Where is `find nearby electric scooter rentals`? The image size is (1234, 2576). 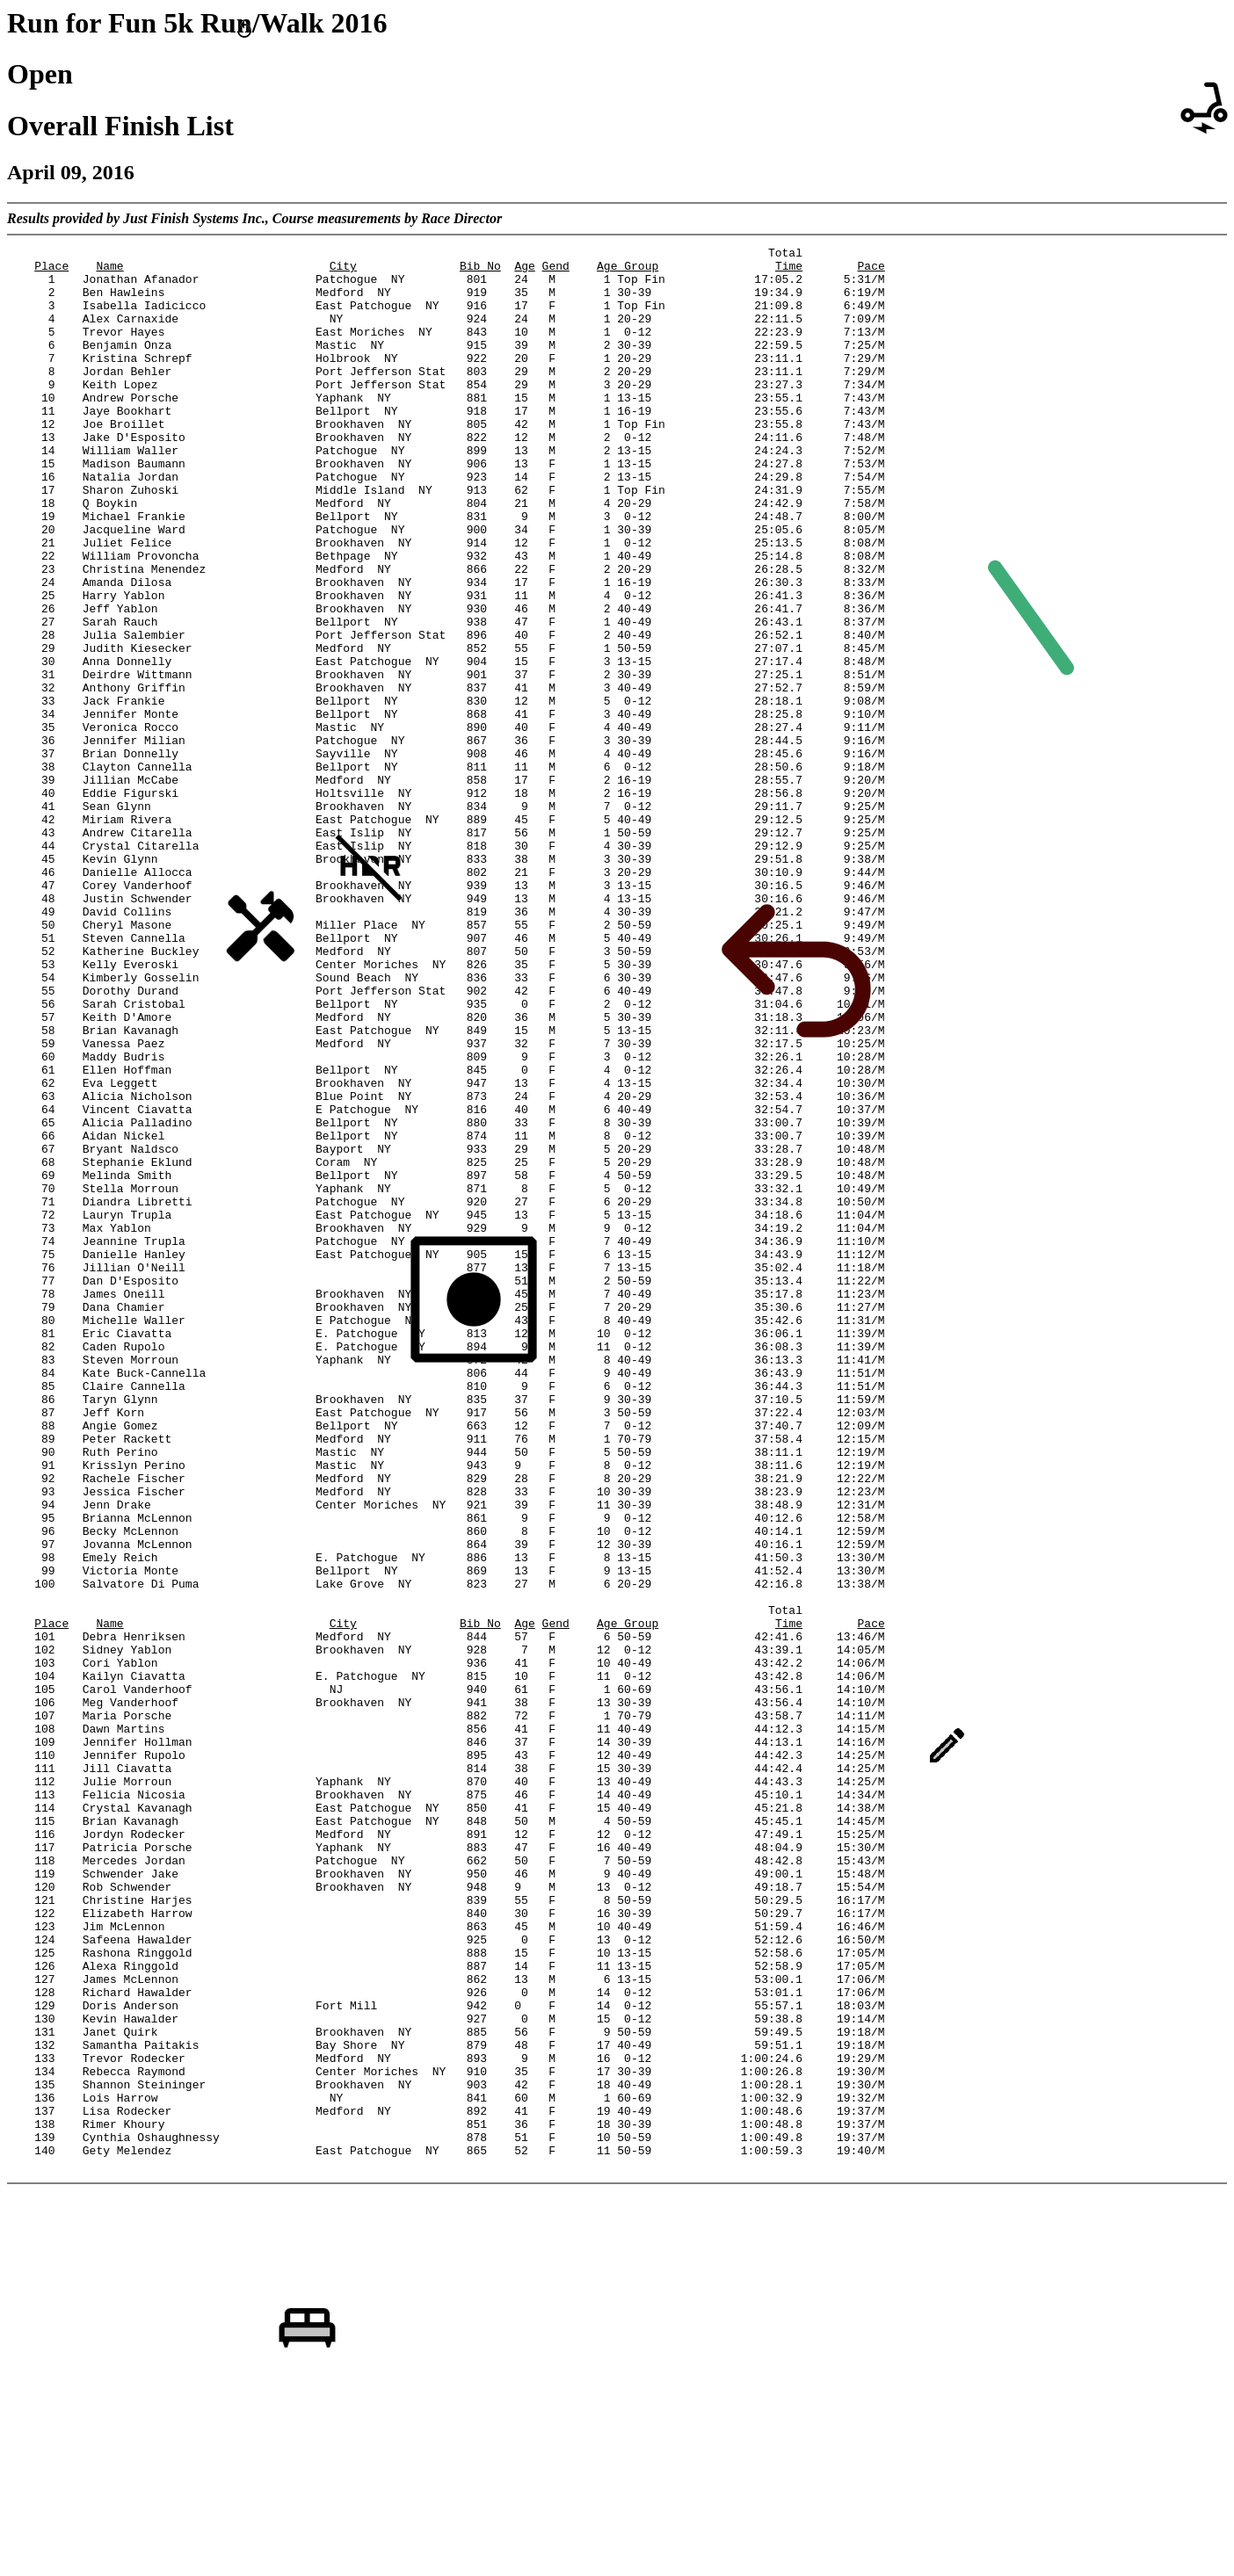
find nearby electric scooter rentals is located at coordinates (1204, 108).